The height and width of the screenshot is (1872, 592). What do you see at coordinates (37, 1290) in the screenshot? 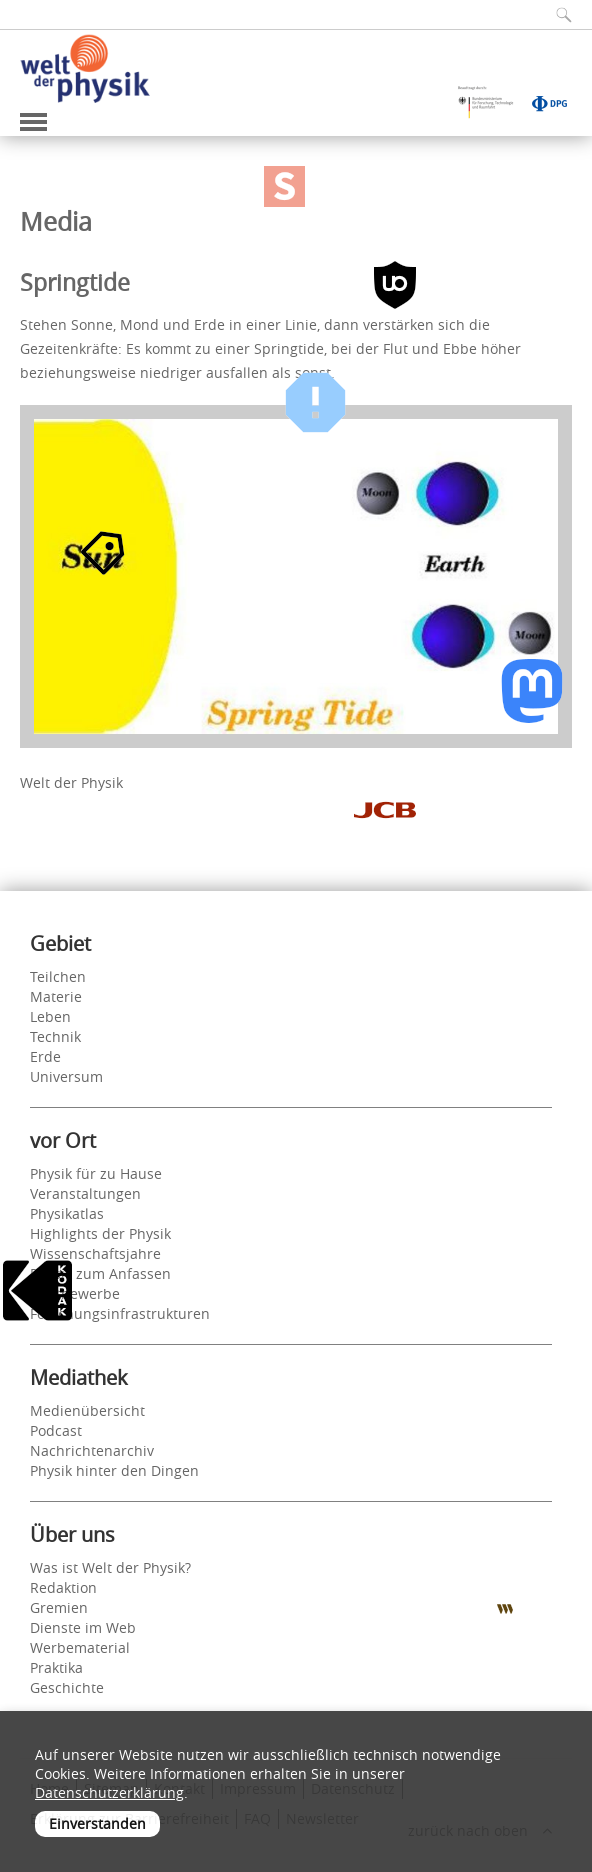
I see `Kodak brand logo` at bounding box center [37, 1290].